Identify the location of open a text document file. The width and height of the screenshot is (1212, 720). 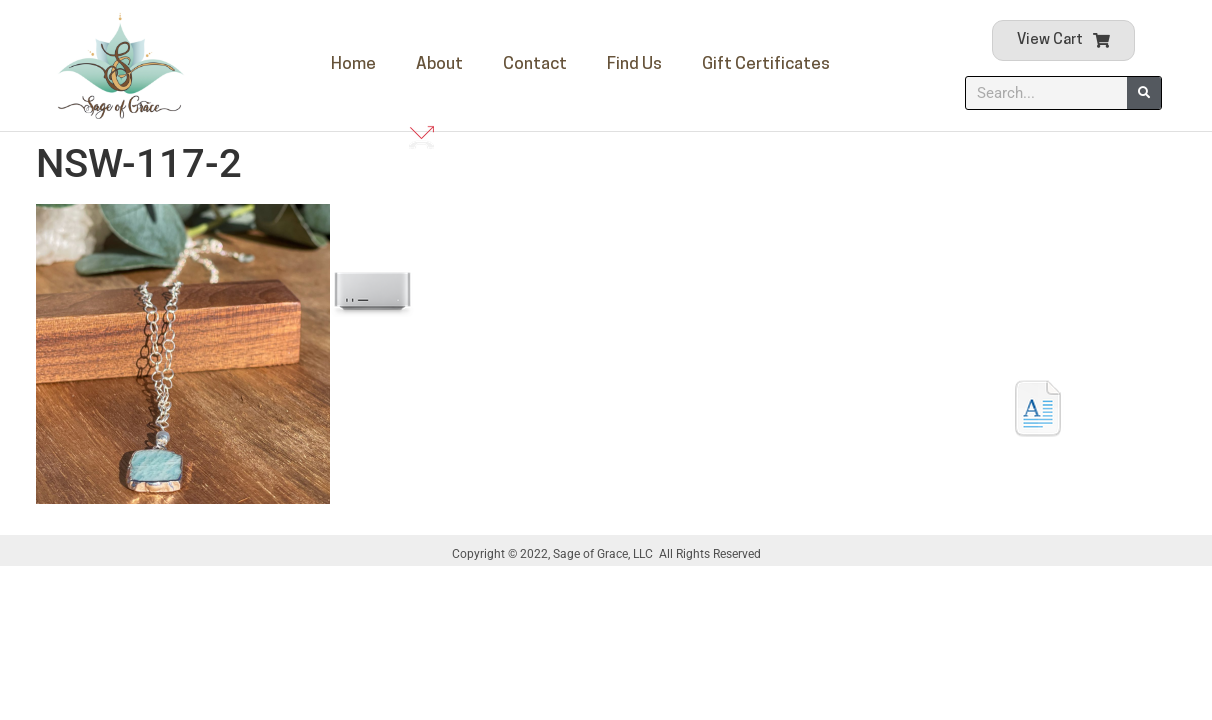
(1038, 408).